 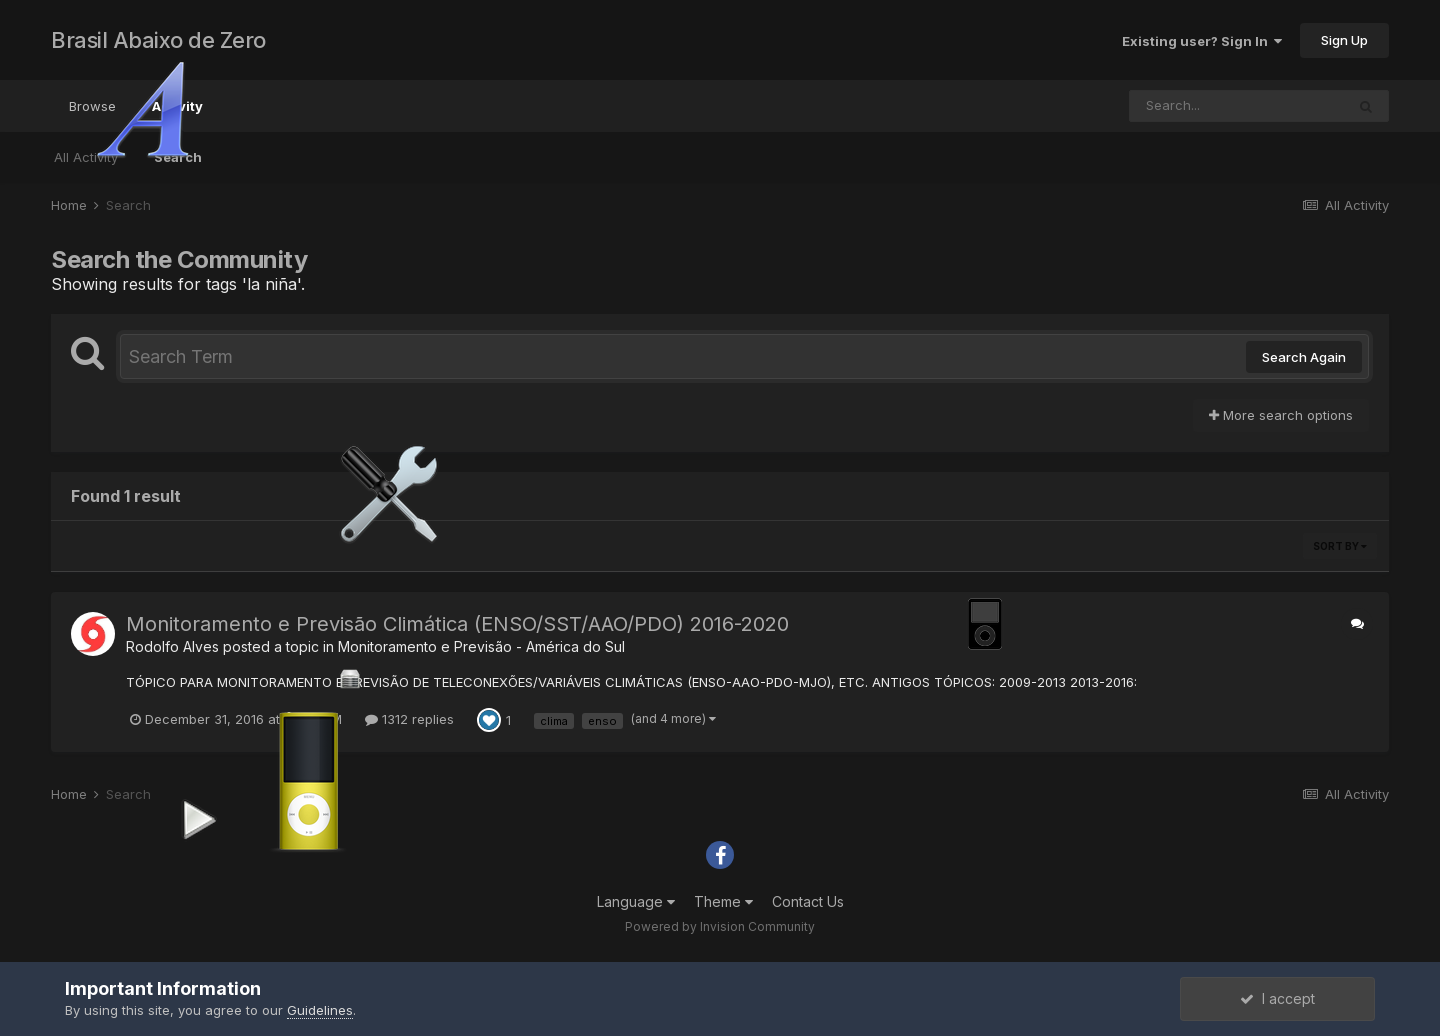 What do you see at coordinates (350, 679) in the screenshot?
I see `access multi-disk storage device` at bounding box center [350, 679].